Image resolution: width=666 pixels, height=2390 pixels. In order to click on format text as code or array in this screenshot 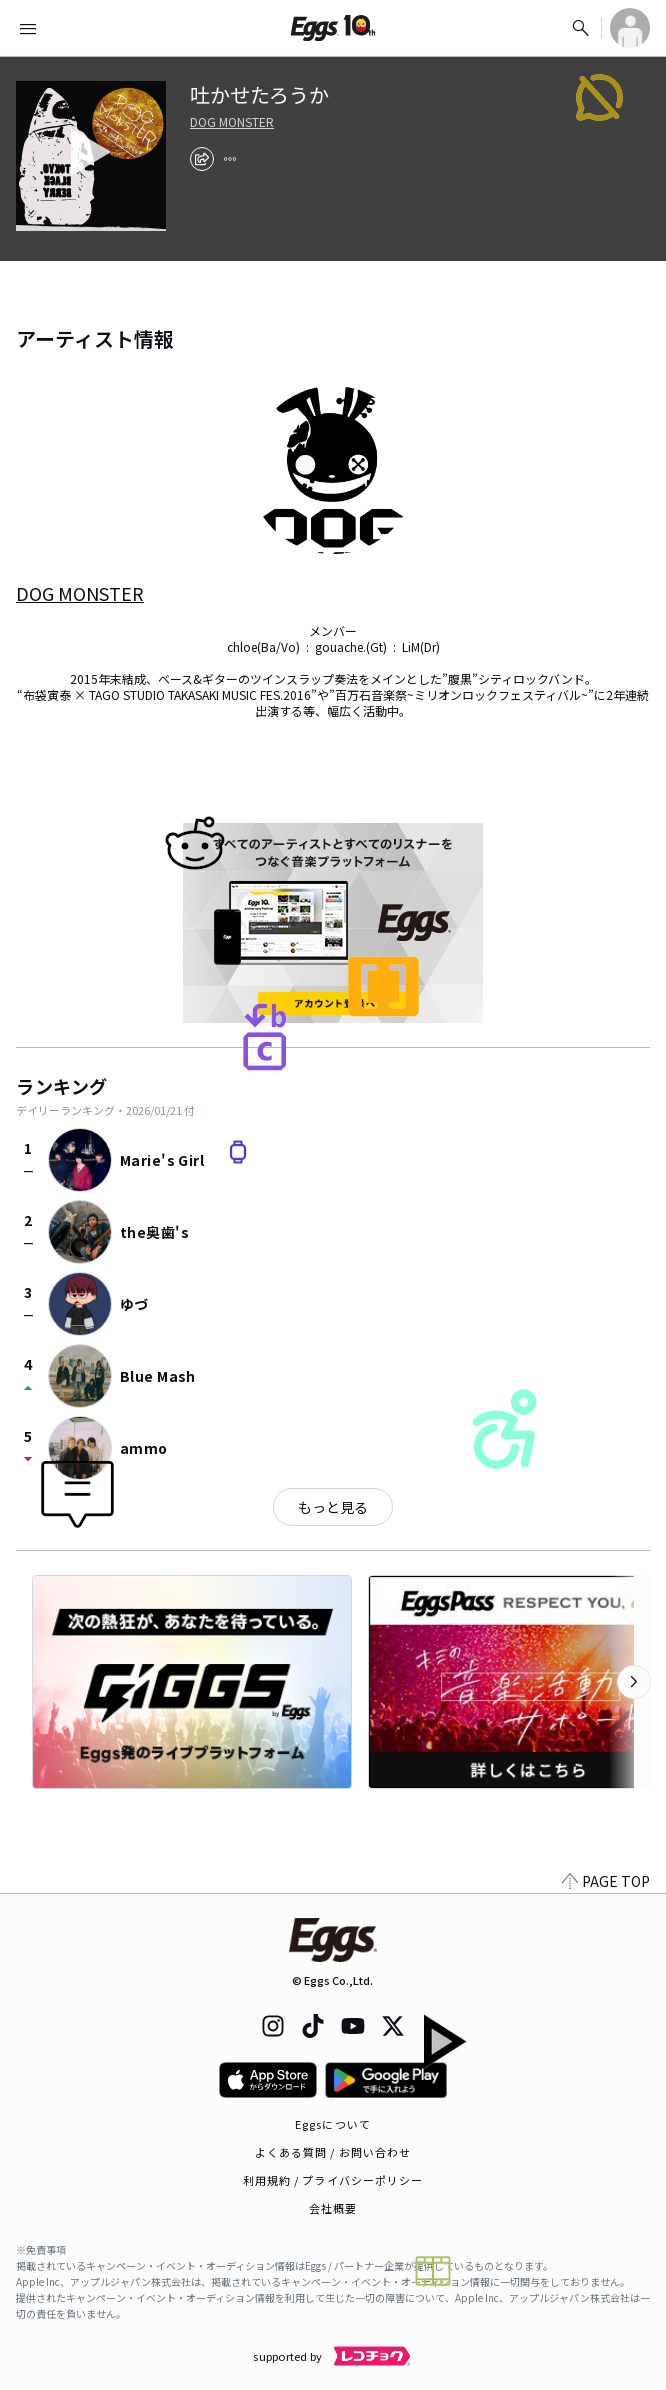, I will do `click(383, 986)`.